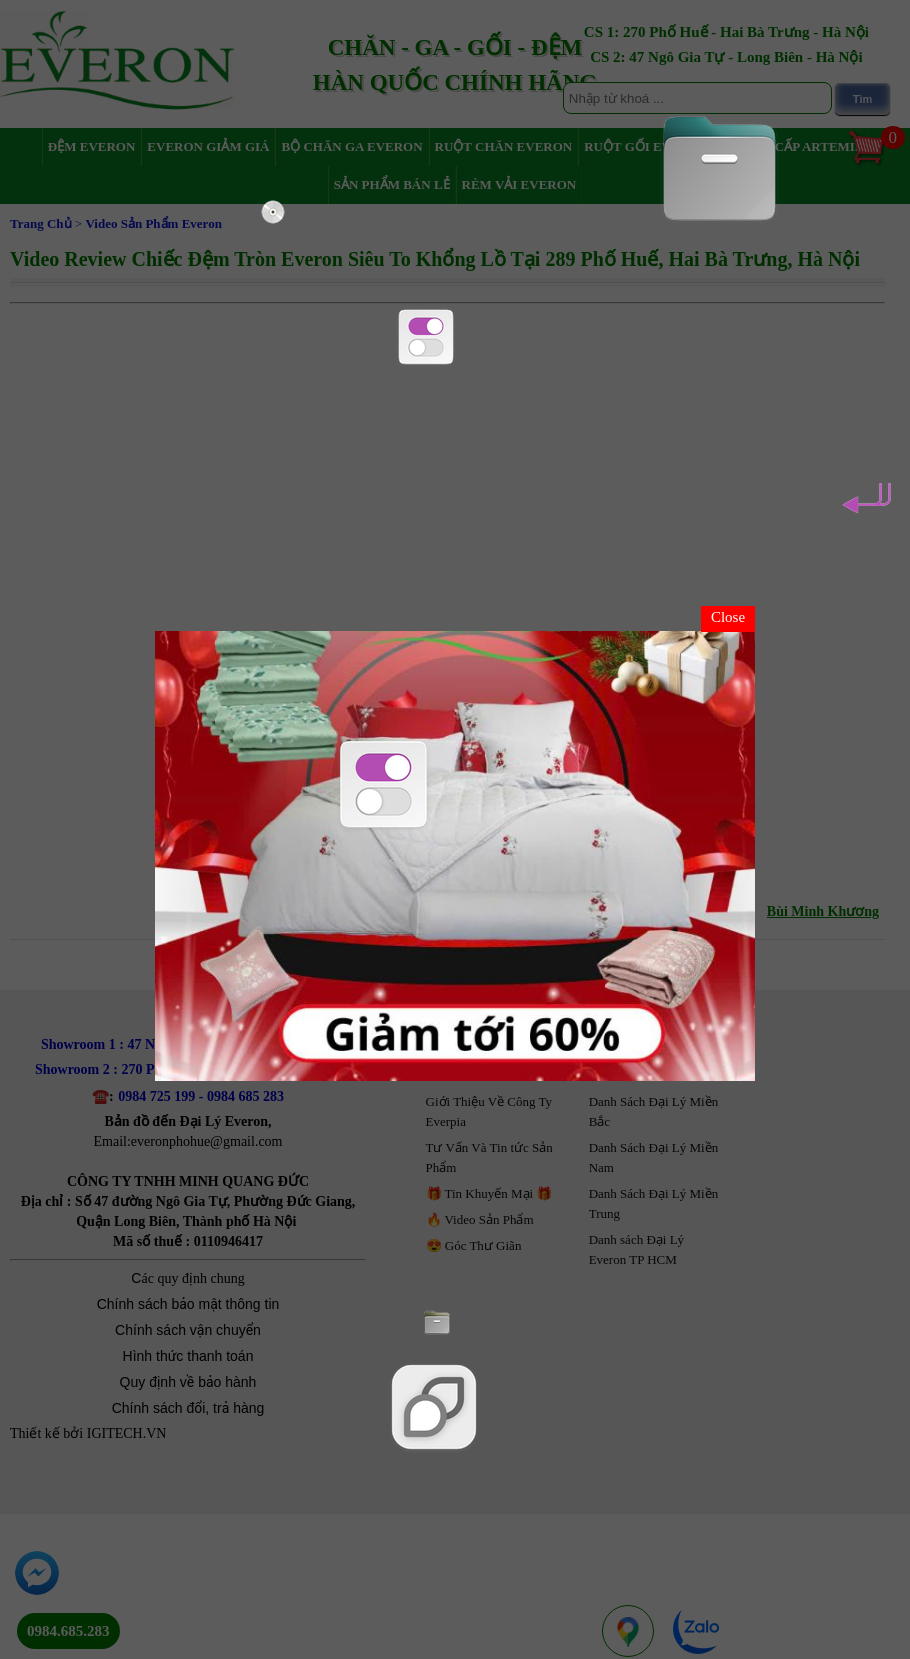  I want to click on open desktop preferences or settings, so click(426, 337).